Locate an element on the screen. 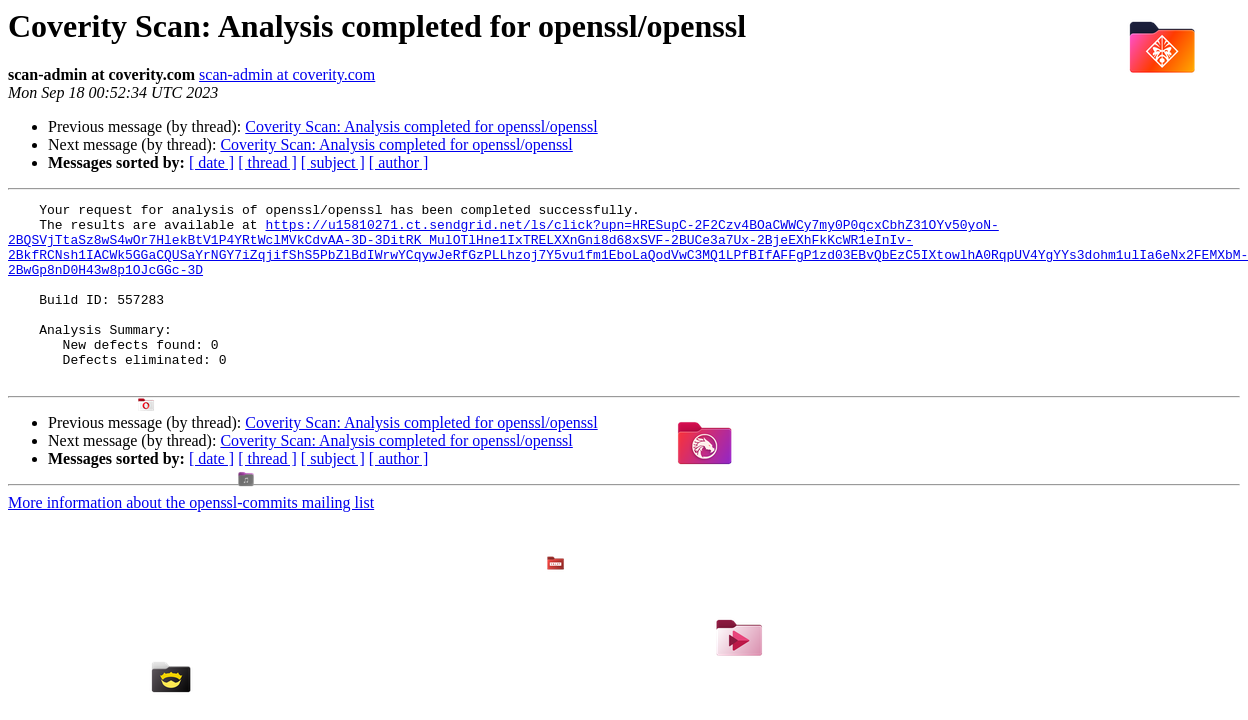 This screenshot has width=1248, height=720. open garuda linux system folder is located at coordinates (704, 444).